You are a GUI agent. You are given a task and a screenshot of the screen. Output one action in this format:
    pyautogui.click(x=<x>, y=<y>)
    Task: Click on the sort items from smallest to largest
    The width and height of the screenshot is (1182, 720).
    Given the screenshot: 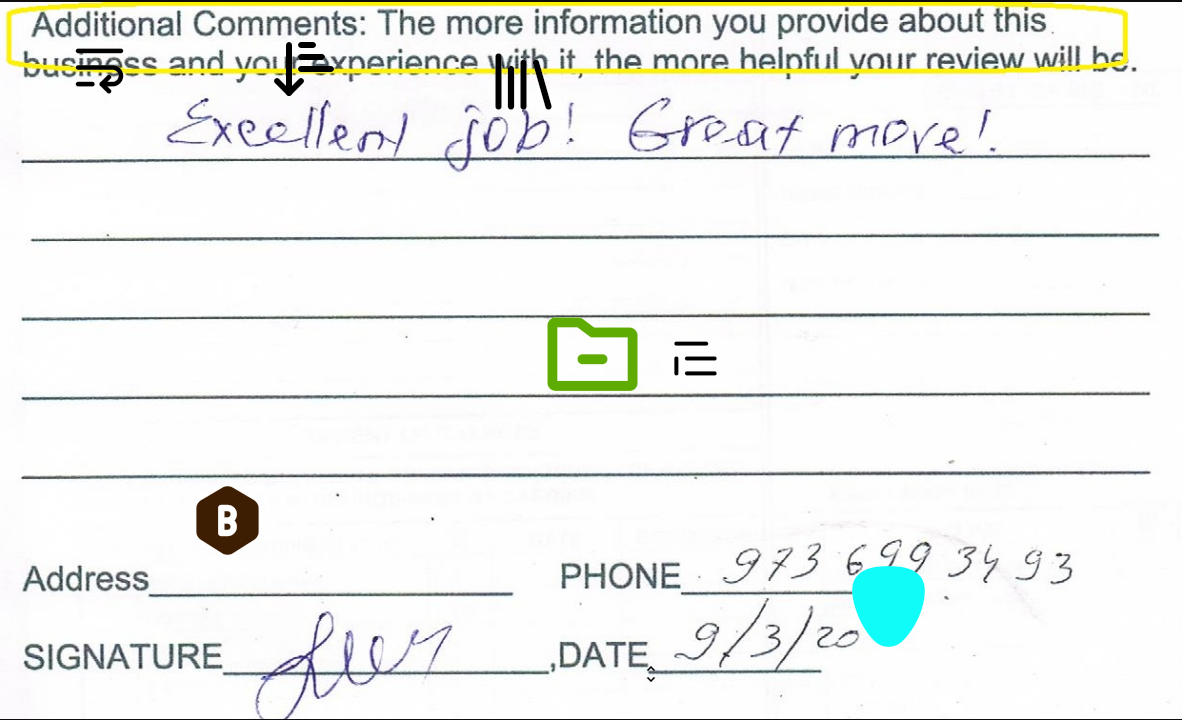 What is the action you would take?
    pyautogui.click(x=304, y=69)
    